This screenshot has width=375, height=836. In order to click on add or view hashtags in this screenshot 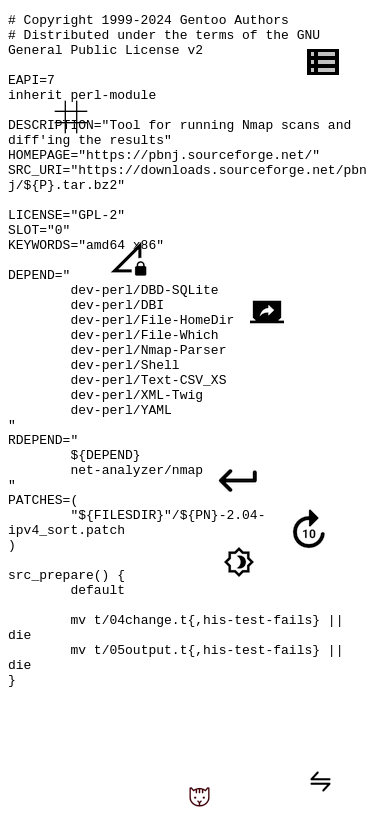, I will do `click(71, 117)`.